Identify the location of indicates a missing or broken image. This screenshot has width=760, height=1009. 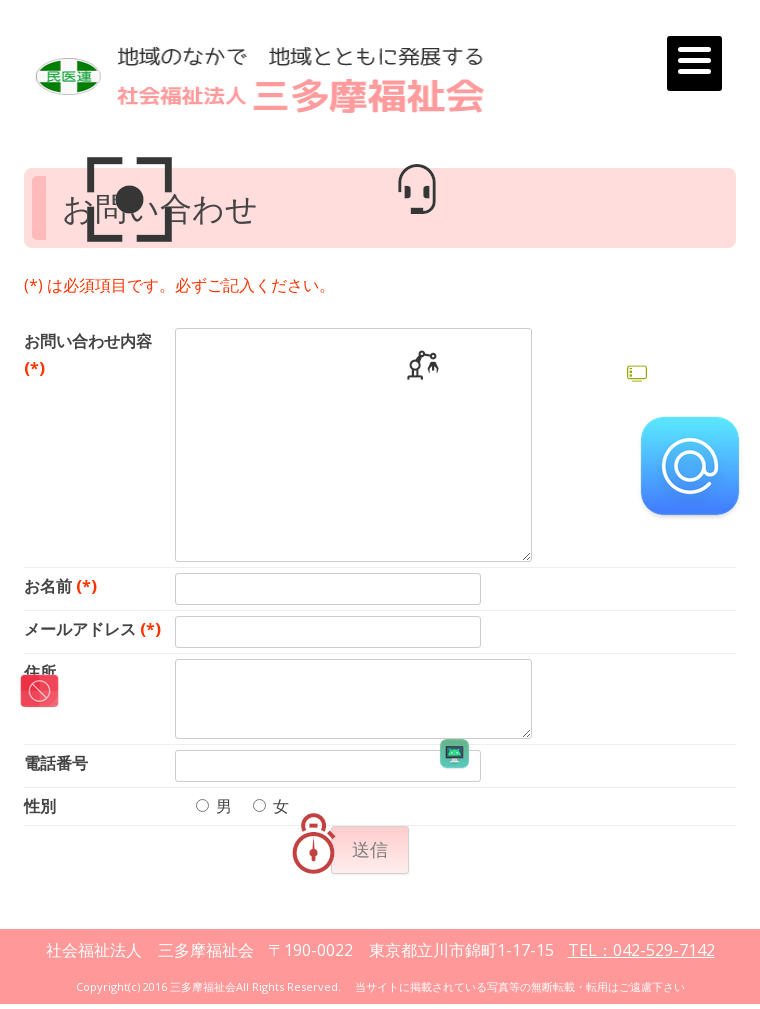
(39, 689).